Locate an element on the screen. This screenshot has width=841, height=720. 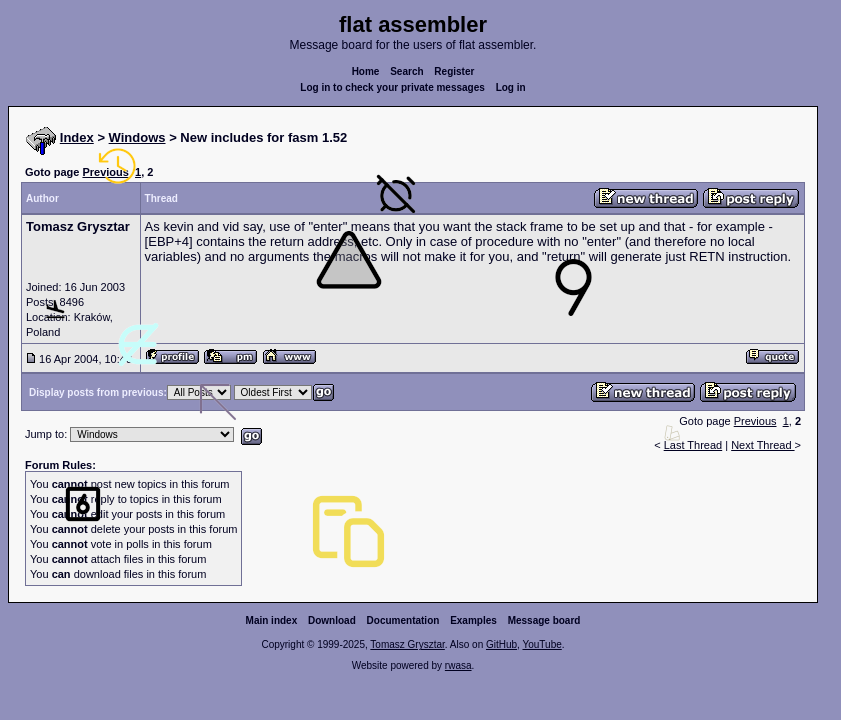
access color palette or theme options is located at coordinates (671, 433).